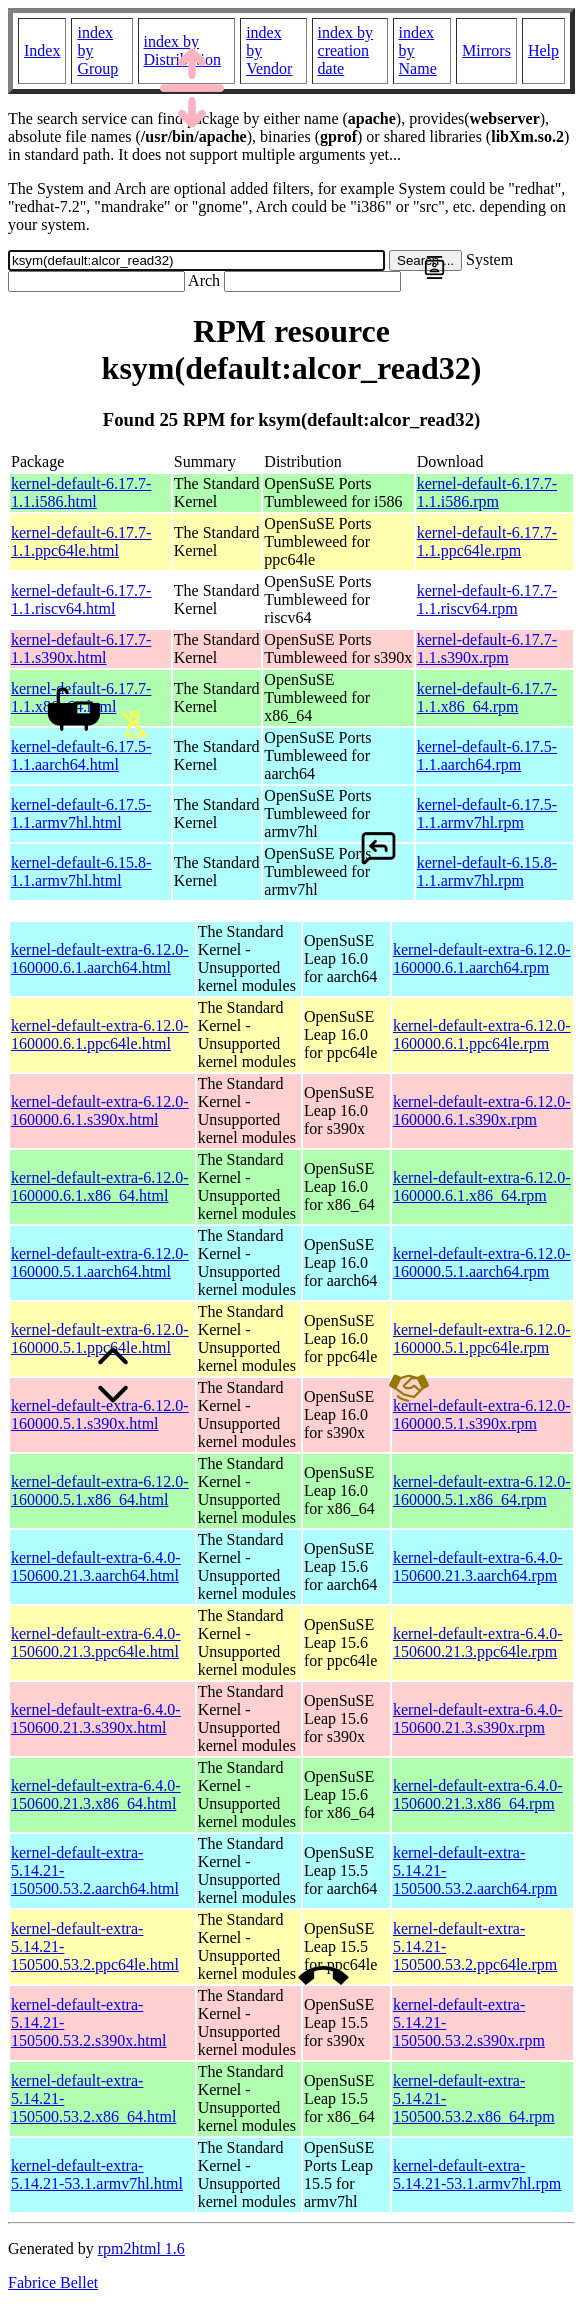  What do you see at coordinates (192, 88) in the screenshot?
I see `expand content vertically` at bounding box center [192, 88].